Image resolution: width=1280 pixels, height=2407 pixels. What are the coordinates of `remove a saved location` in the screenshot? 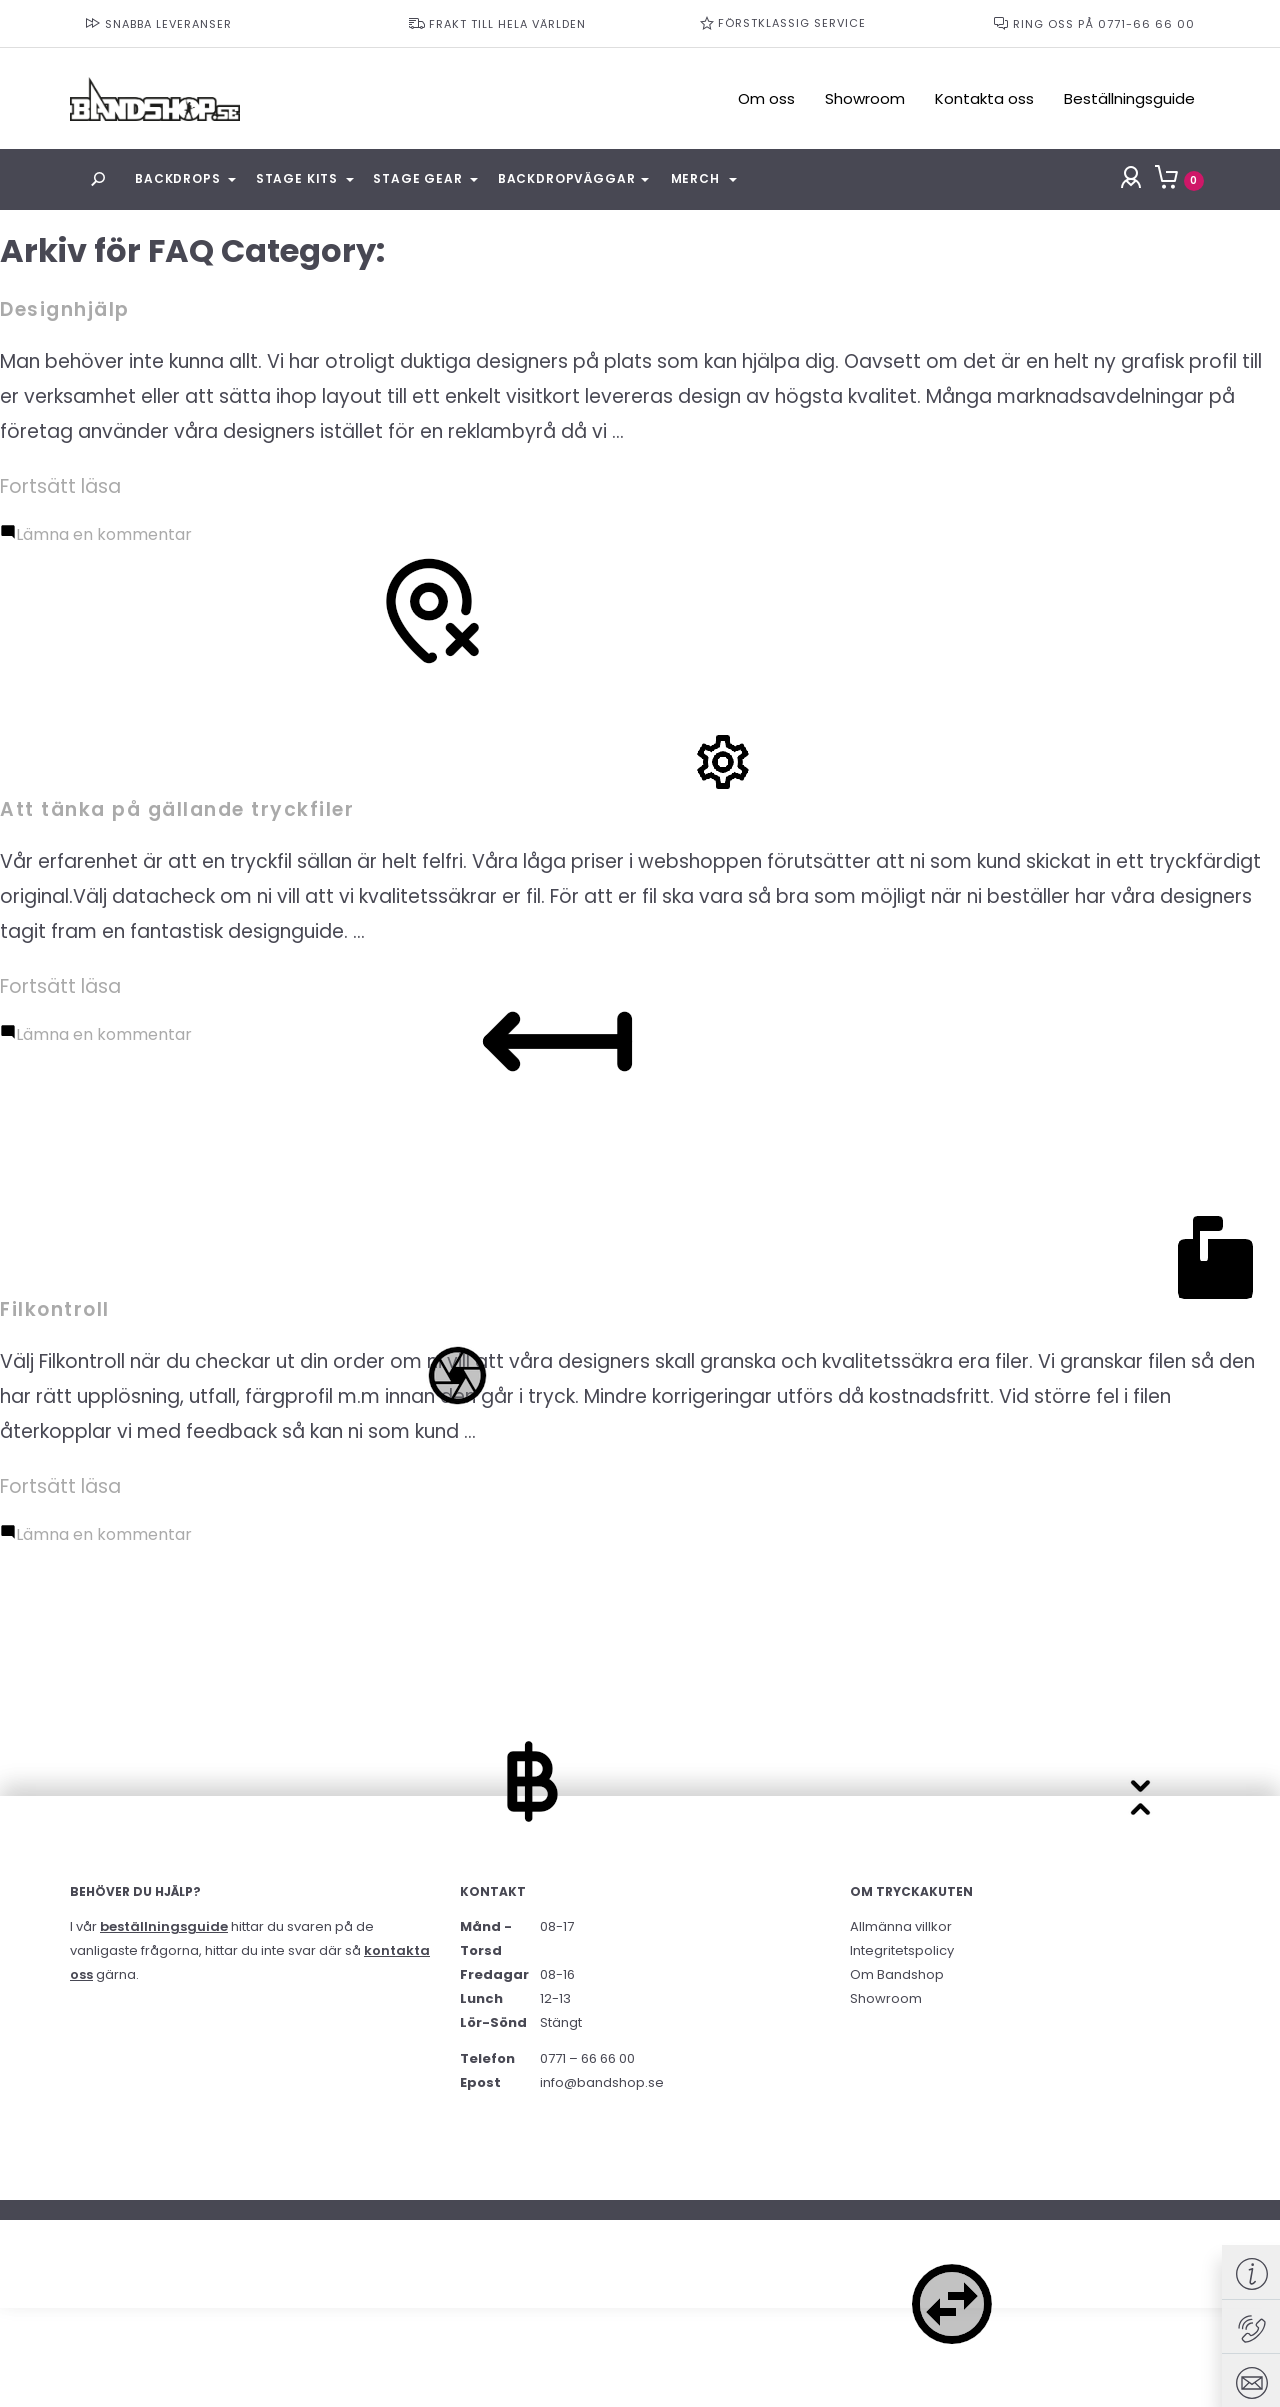 It's located at (429, 611).